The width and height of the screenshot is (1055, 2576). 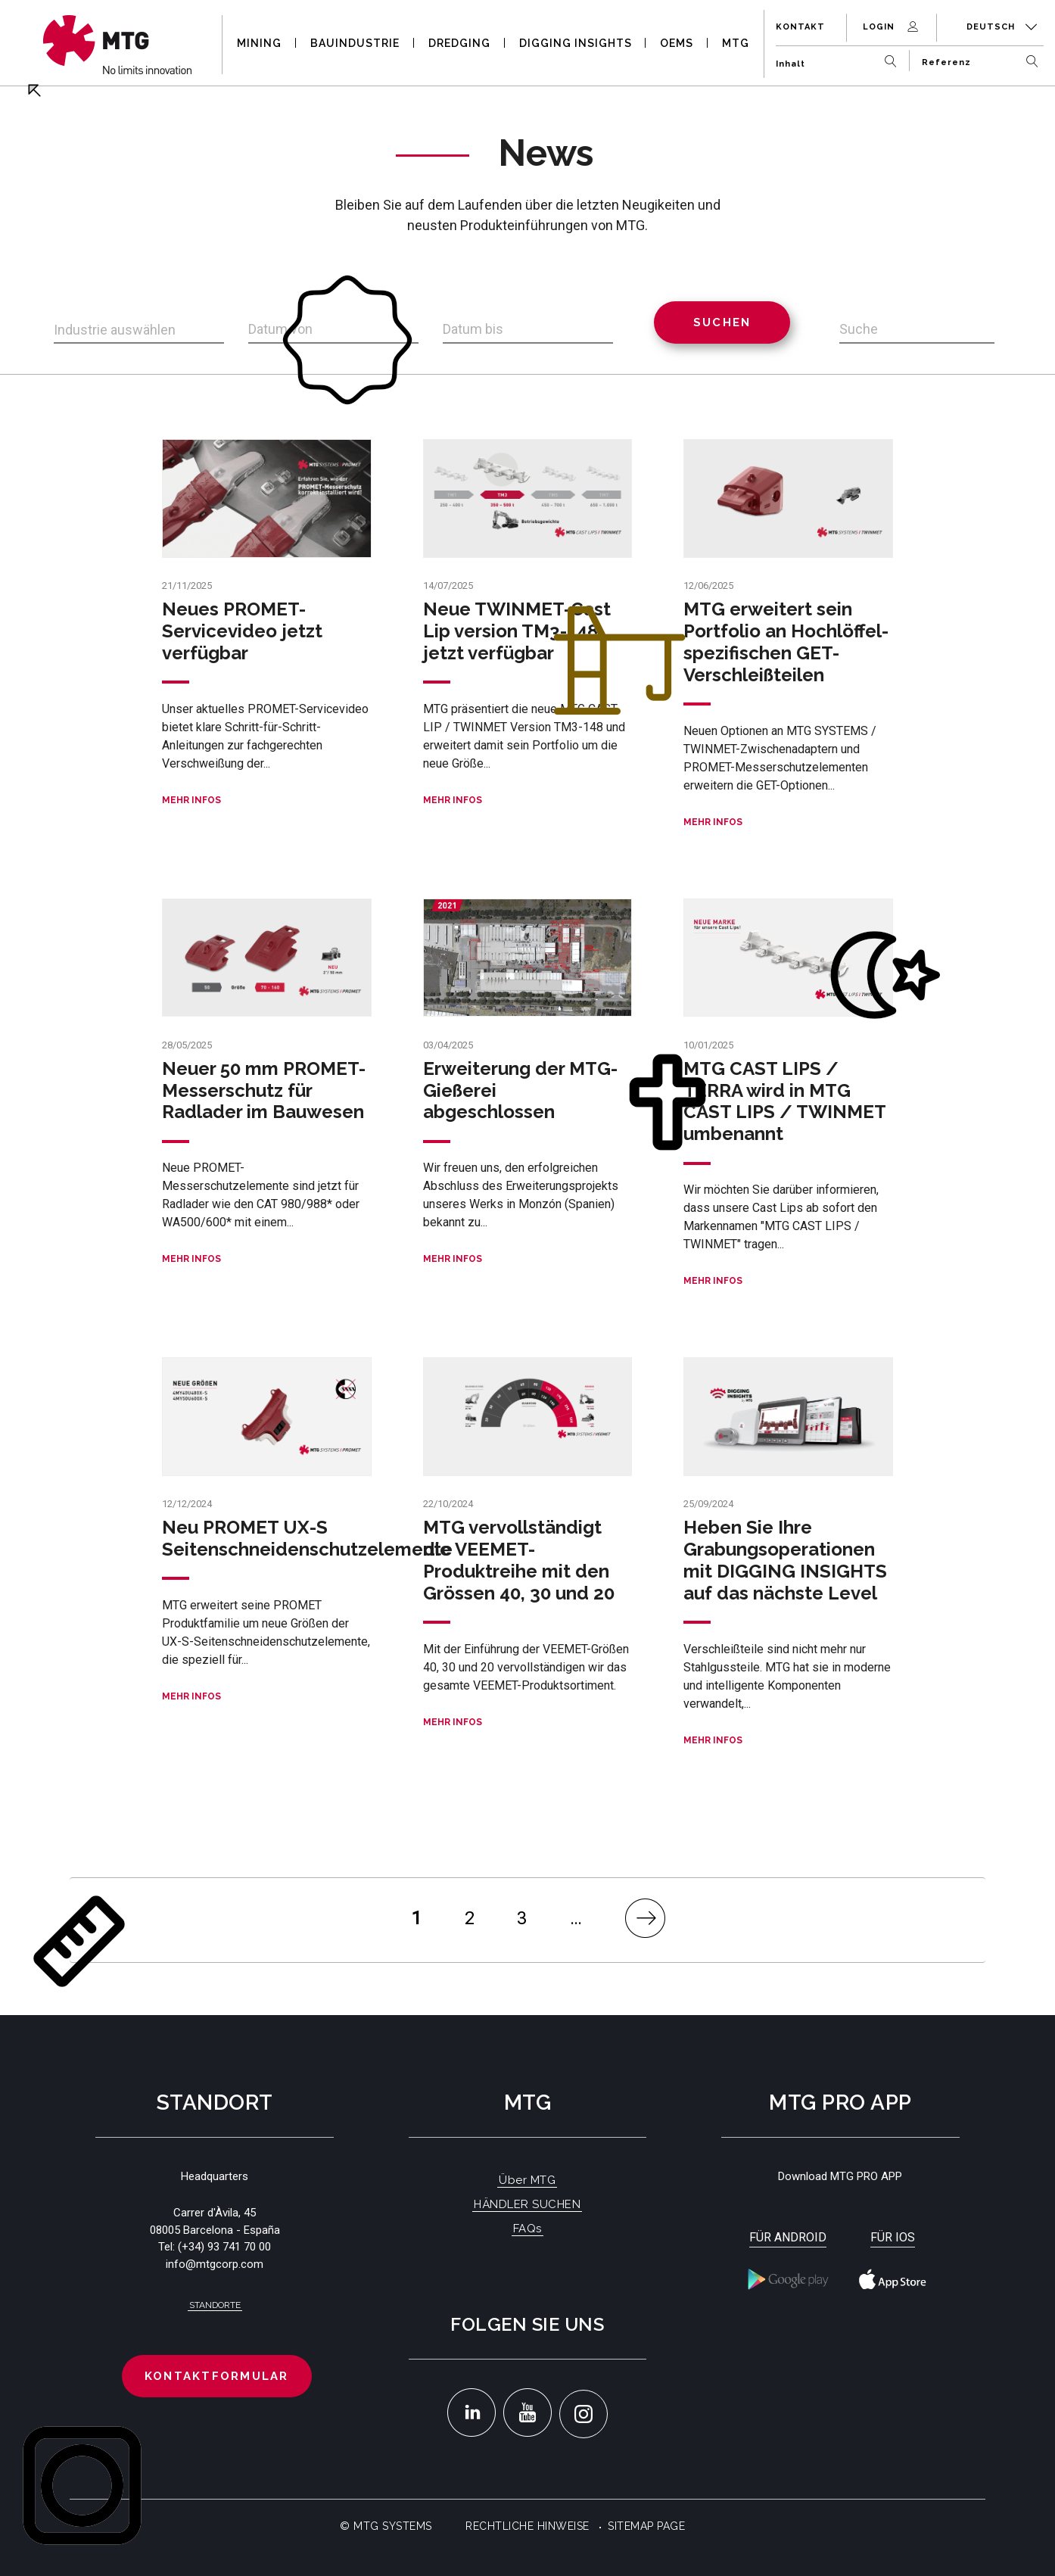 I want to click on construction or building in progress, so click(x=617, y=660).